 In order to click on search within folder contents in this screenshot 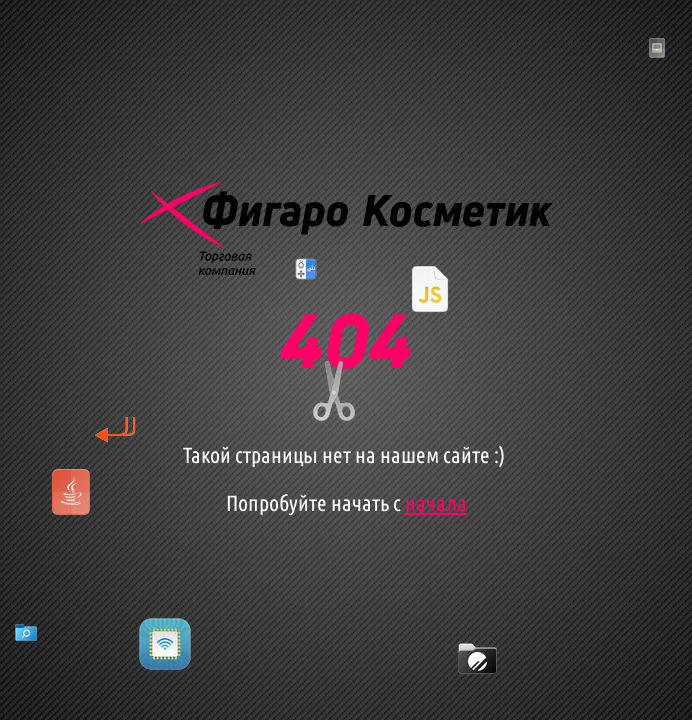, I will do `click(26, 633)`.